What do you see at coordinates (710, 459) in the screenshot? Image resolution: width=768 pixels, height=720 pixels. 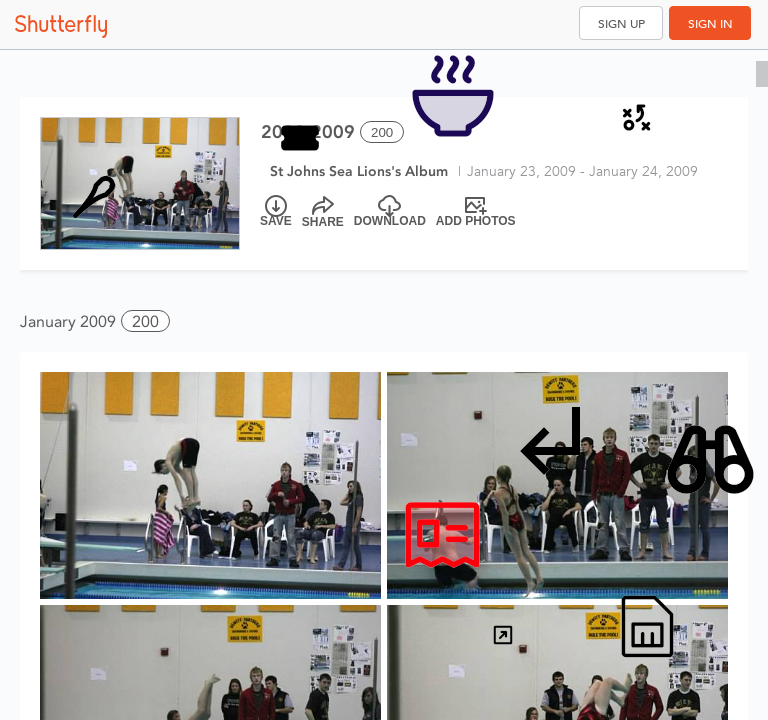 I see `search or explore content` at bounding box center [710, 459].